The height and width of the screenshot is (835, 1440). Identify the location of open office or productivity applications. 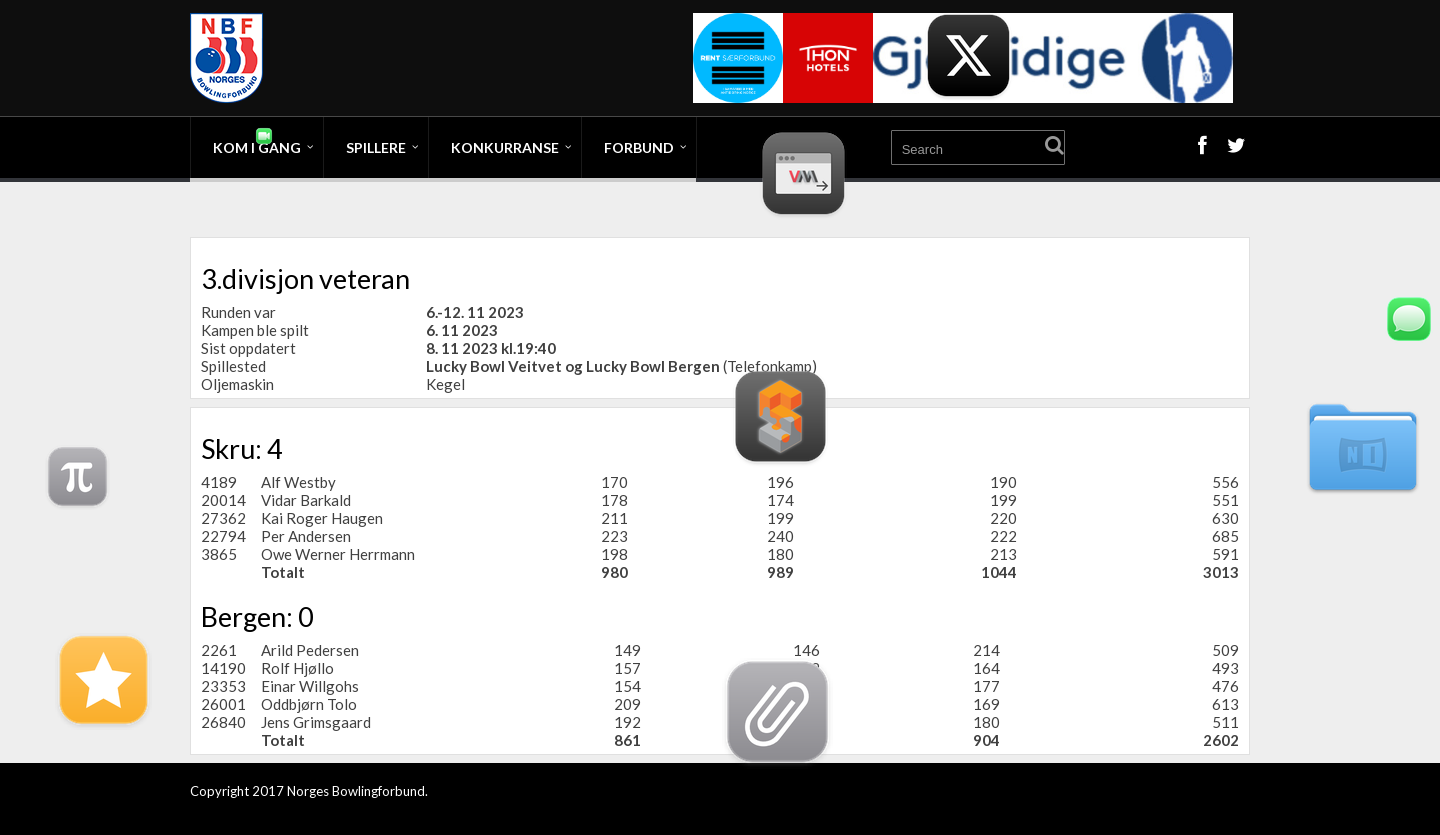
(777, 713).